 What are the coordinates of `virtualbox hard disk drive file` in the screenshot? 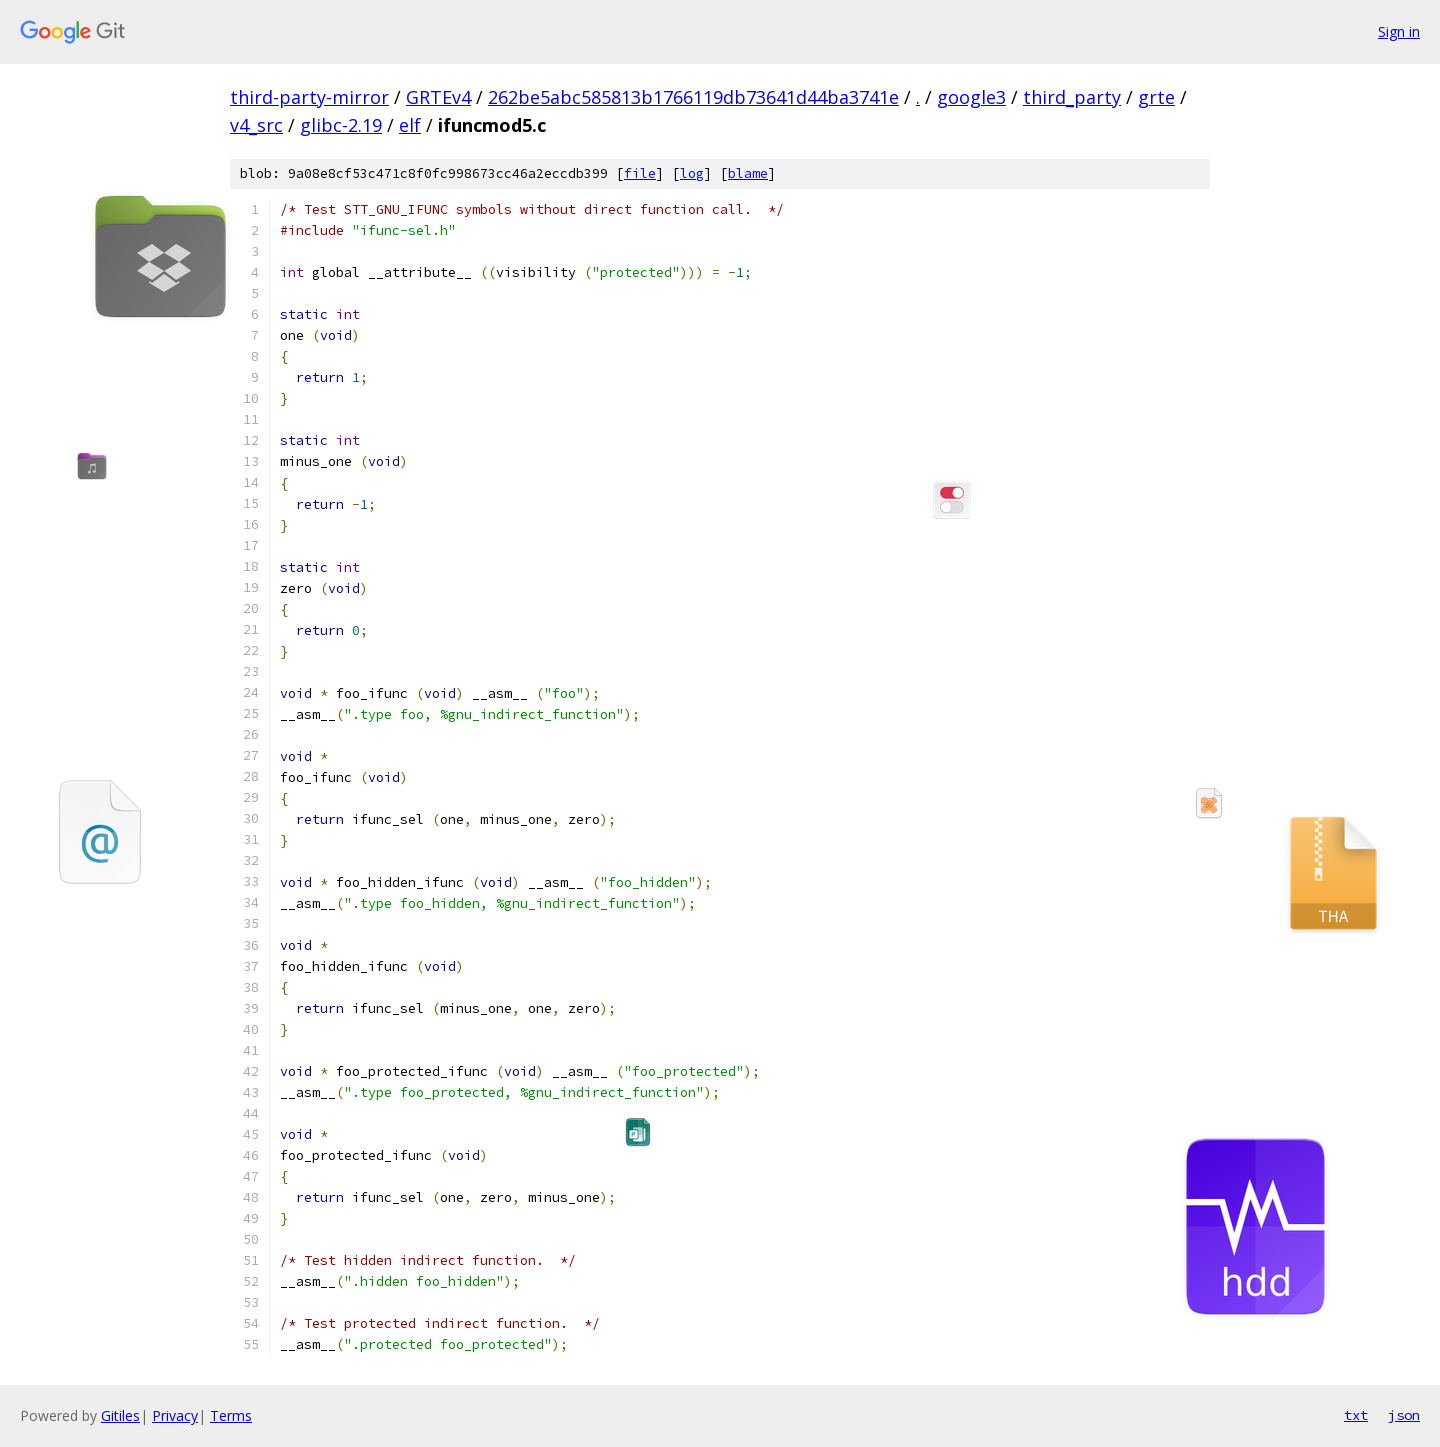 It's located at (1255, 1226).